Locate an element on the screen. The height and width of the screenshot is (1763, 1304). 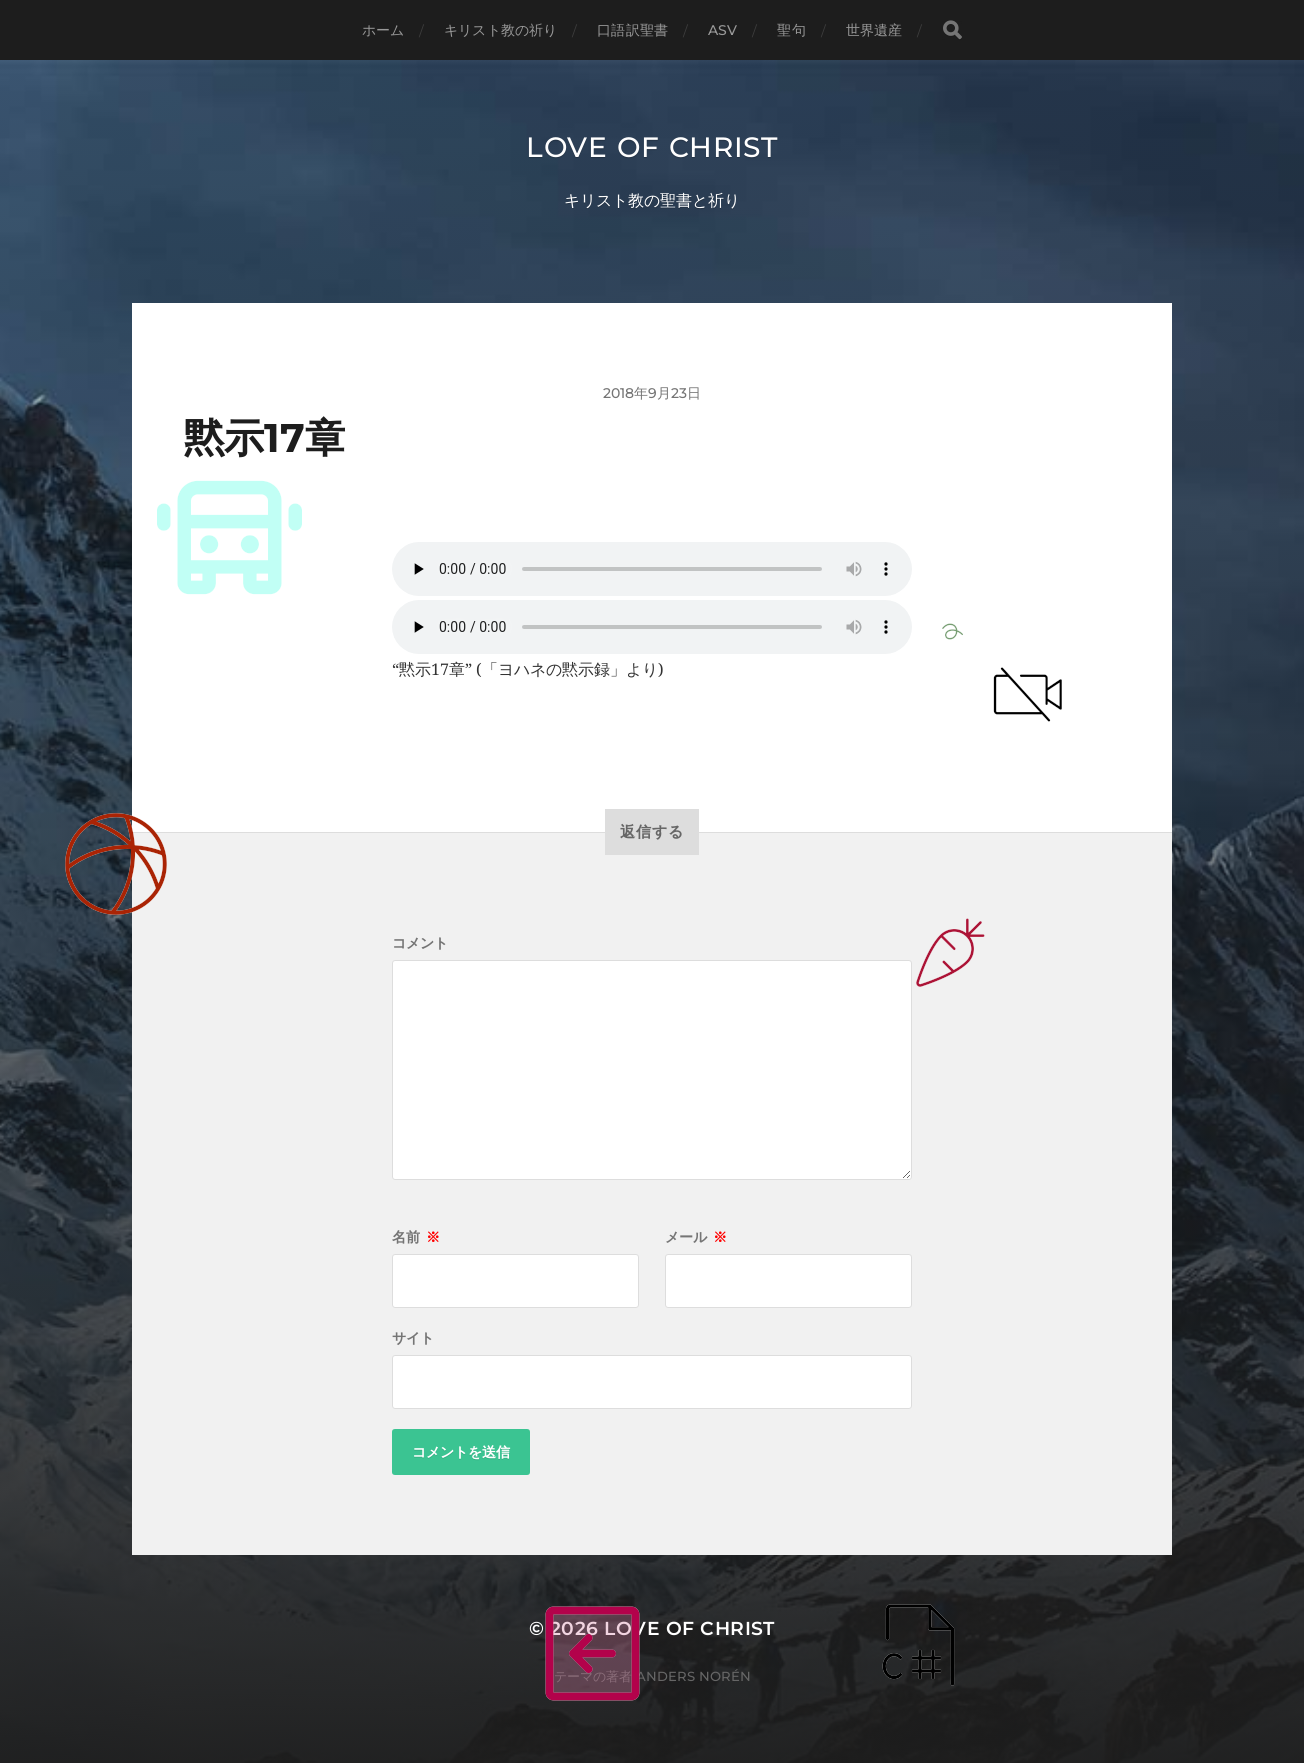
view bus routes or schedules is located at coordinates (229, 537).